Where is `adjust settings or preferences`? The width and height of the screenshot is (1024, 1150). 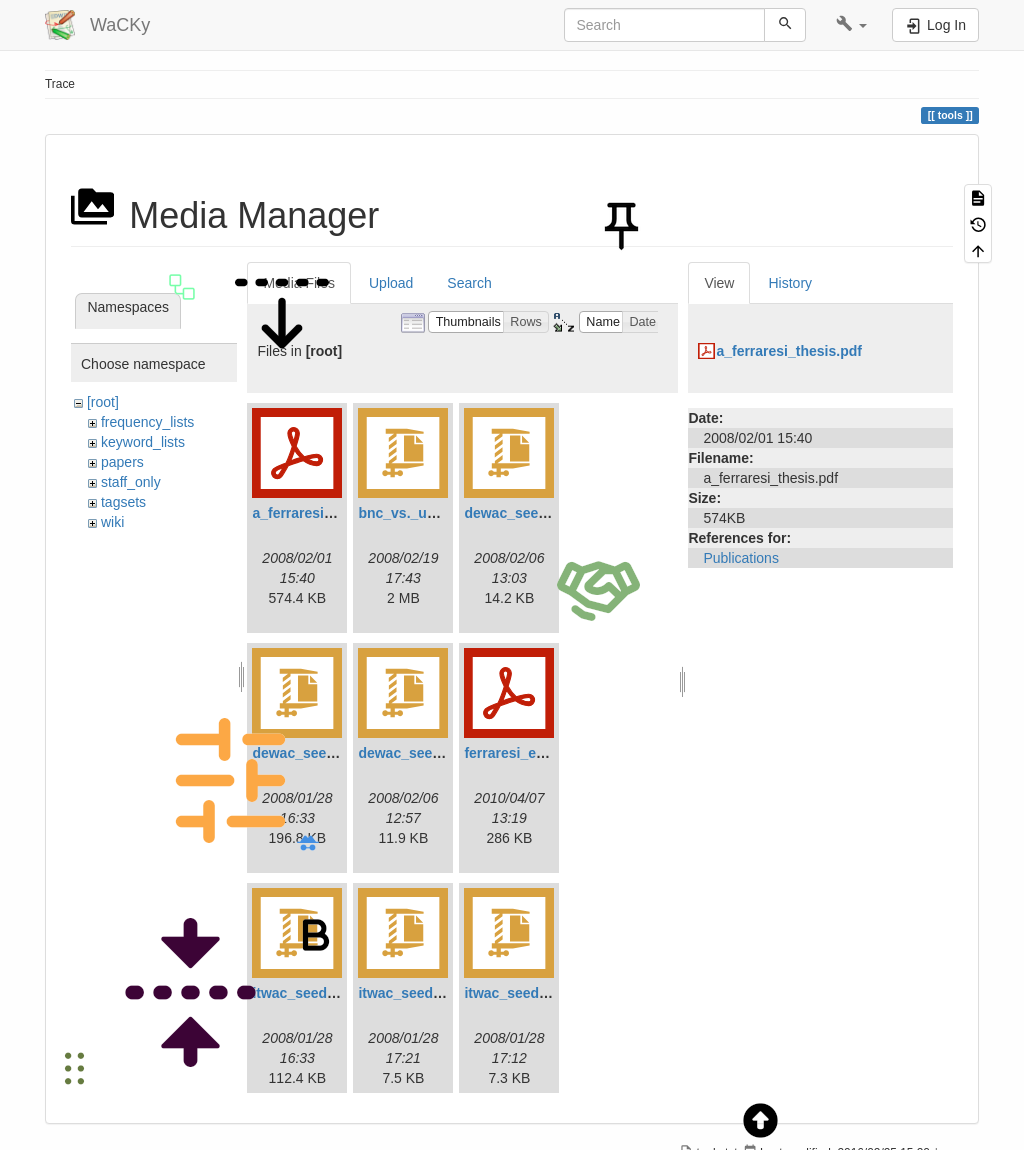 adjust settings or preferences is located at coordinates (230, 780).